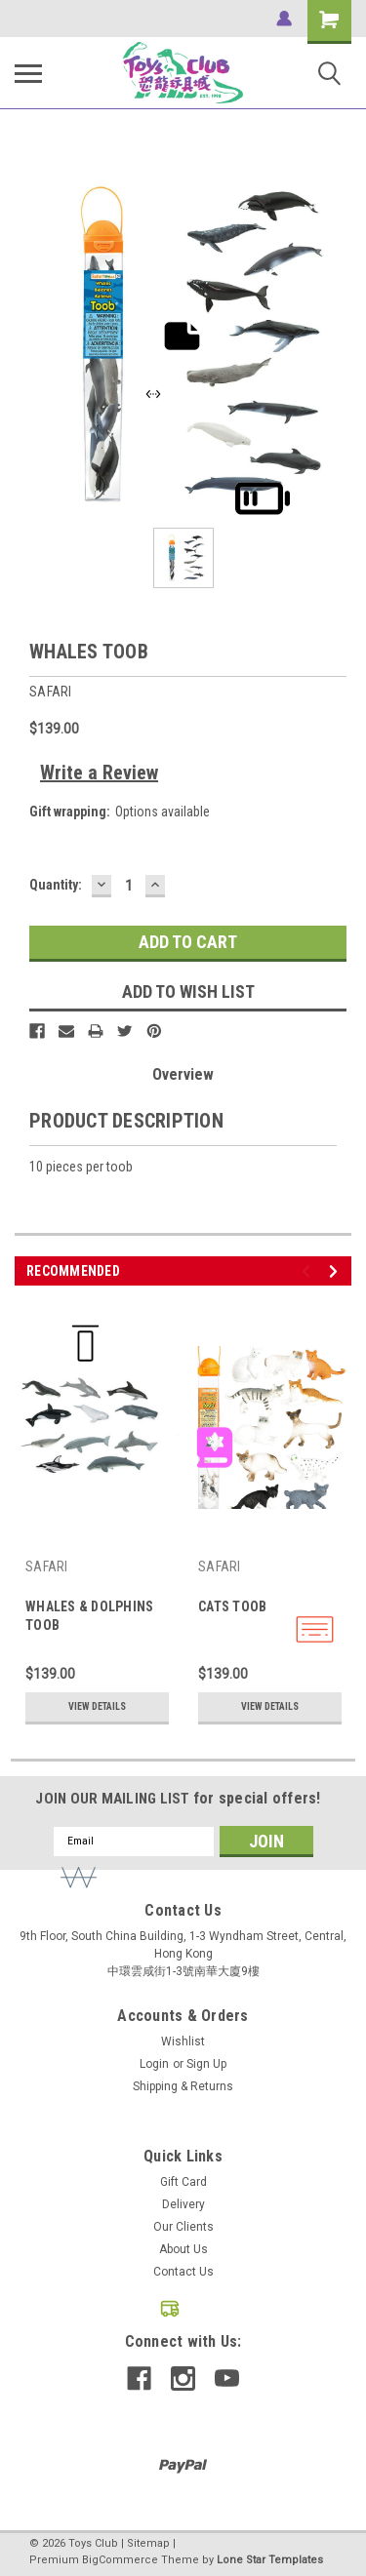 This screenshot has width=366, height=2576. What do you see at coordinates (78, 1876) in the screenshot?
I see `indicates south korean won currency` at bounding box center [78, 1876].